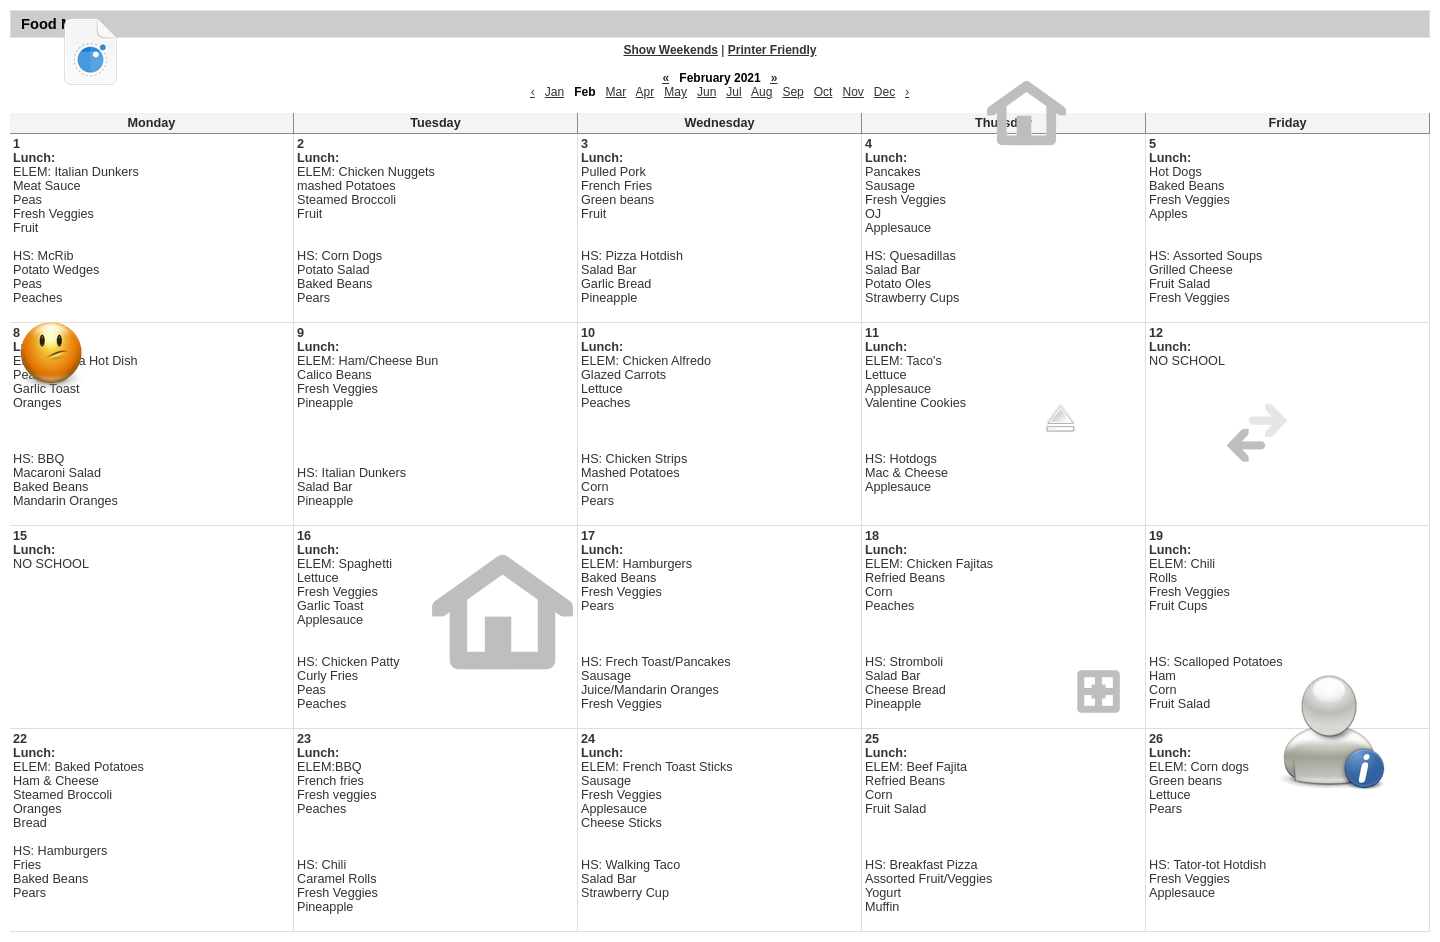 The width and height of the screenshot is (1440, 942). What do you see at coordinates (90, 51) in the screenshot?
I see `lua script file` at bounding box center [90, 51].